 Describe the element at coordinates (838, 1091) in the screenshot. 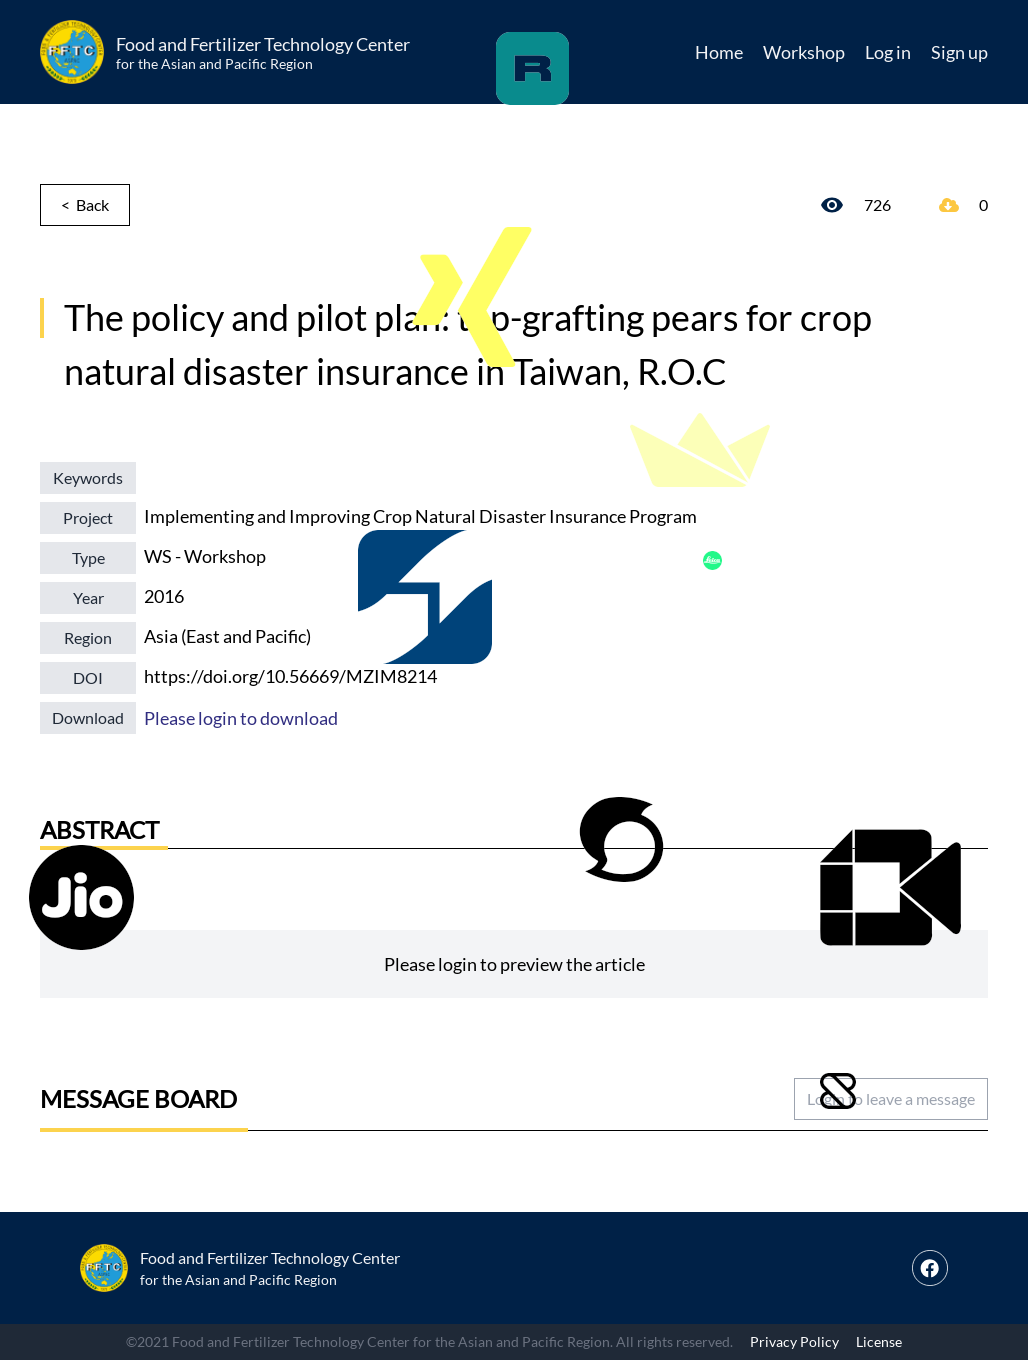

I see `open the Shortcut project management app` at that location.